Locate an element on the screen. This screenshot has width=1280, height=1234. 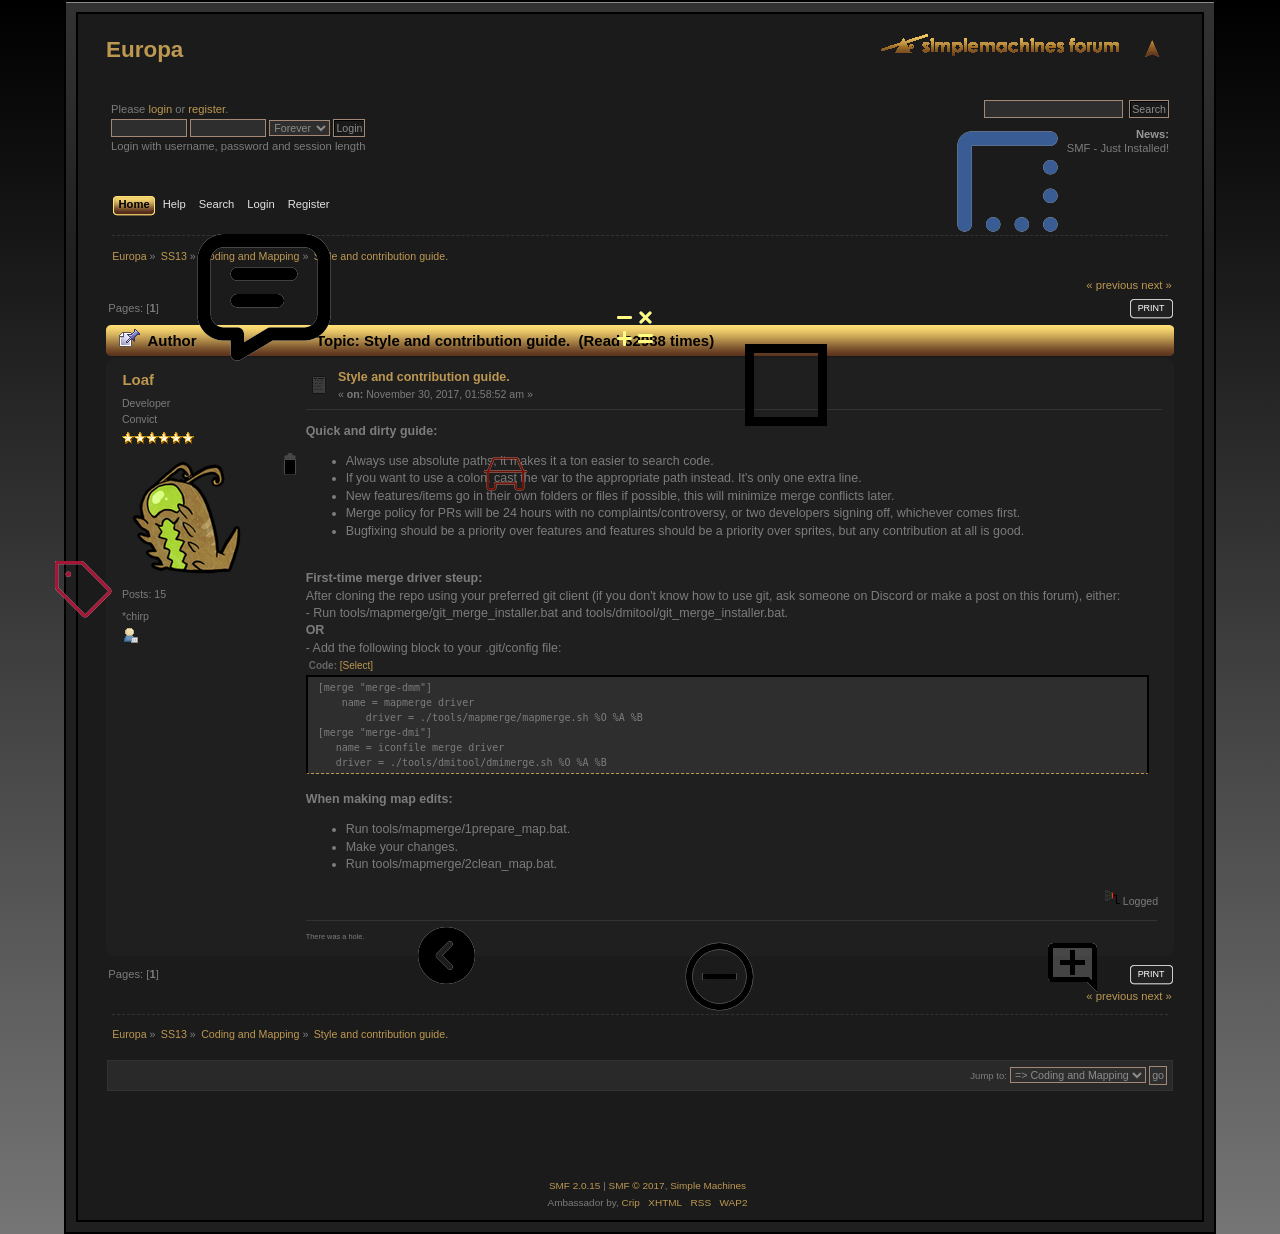
select border style for an element is located at coordinates (1007, 181).